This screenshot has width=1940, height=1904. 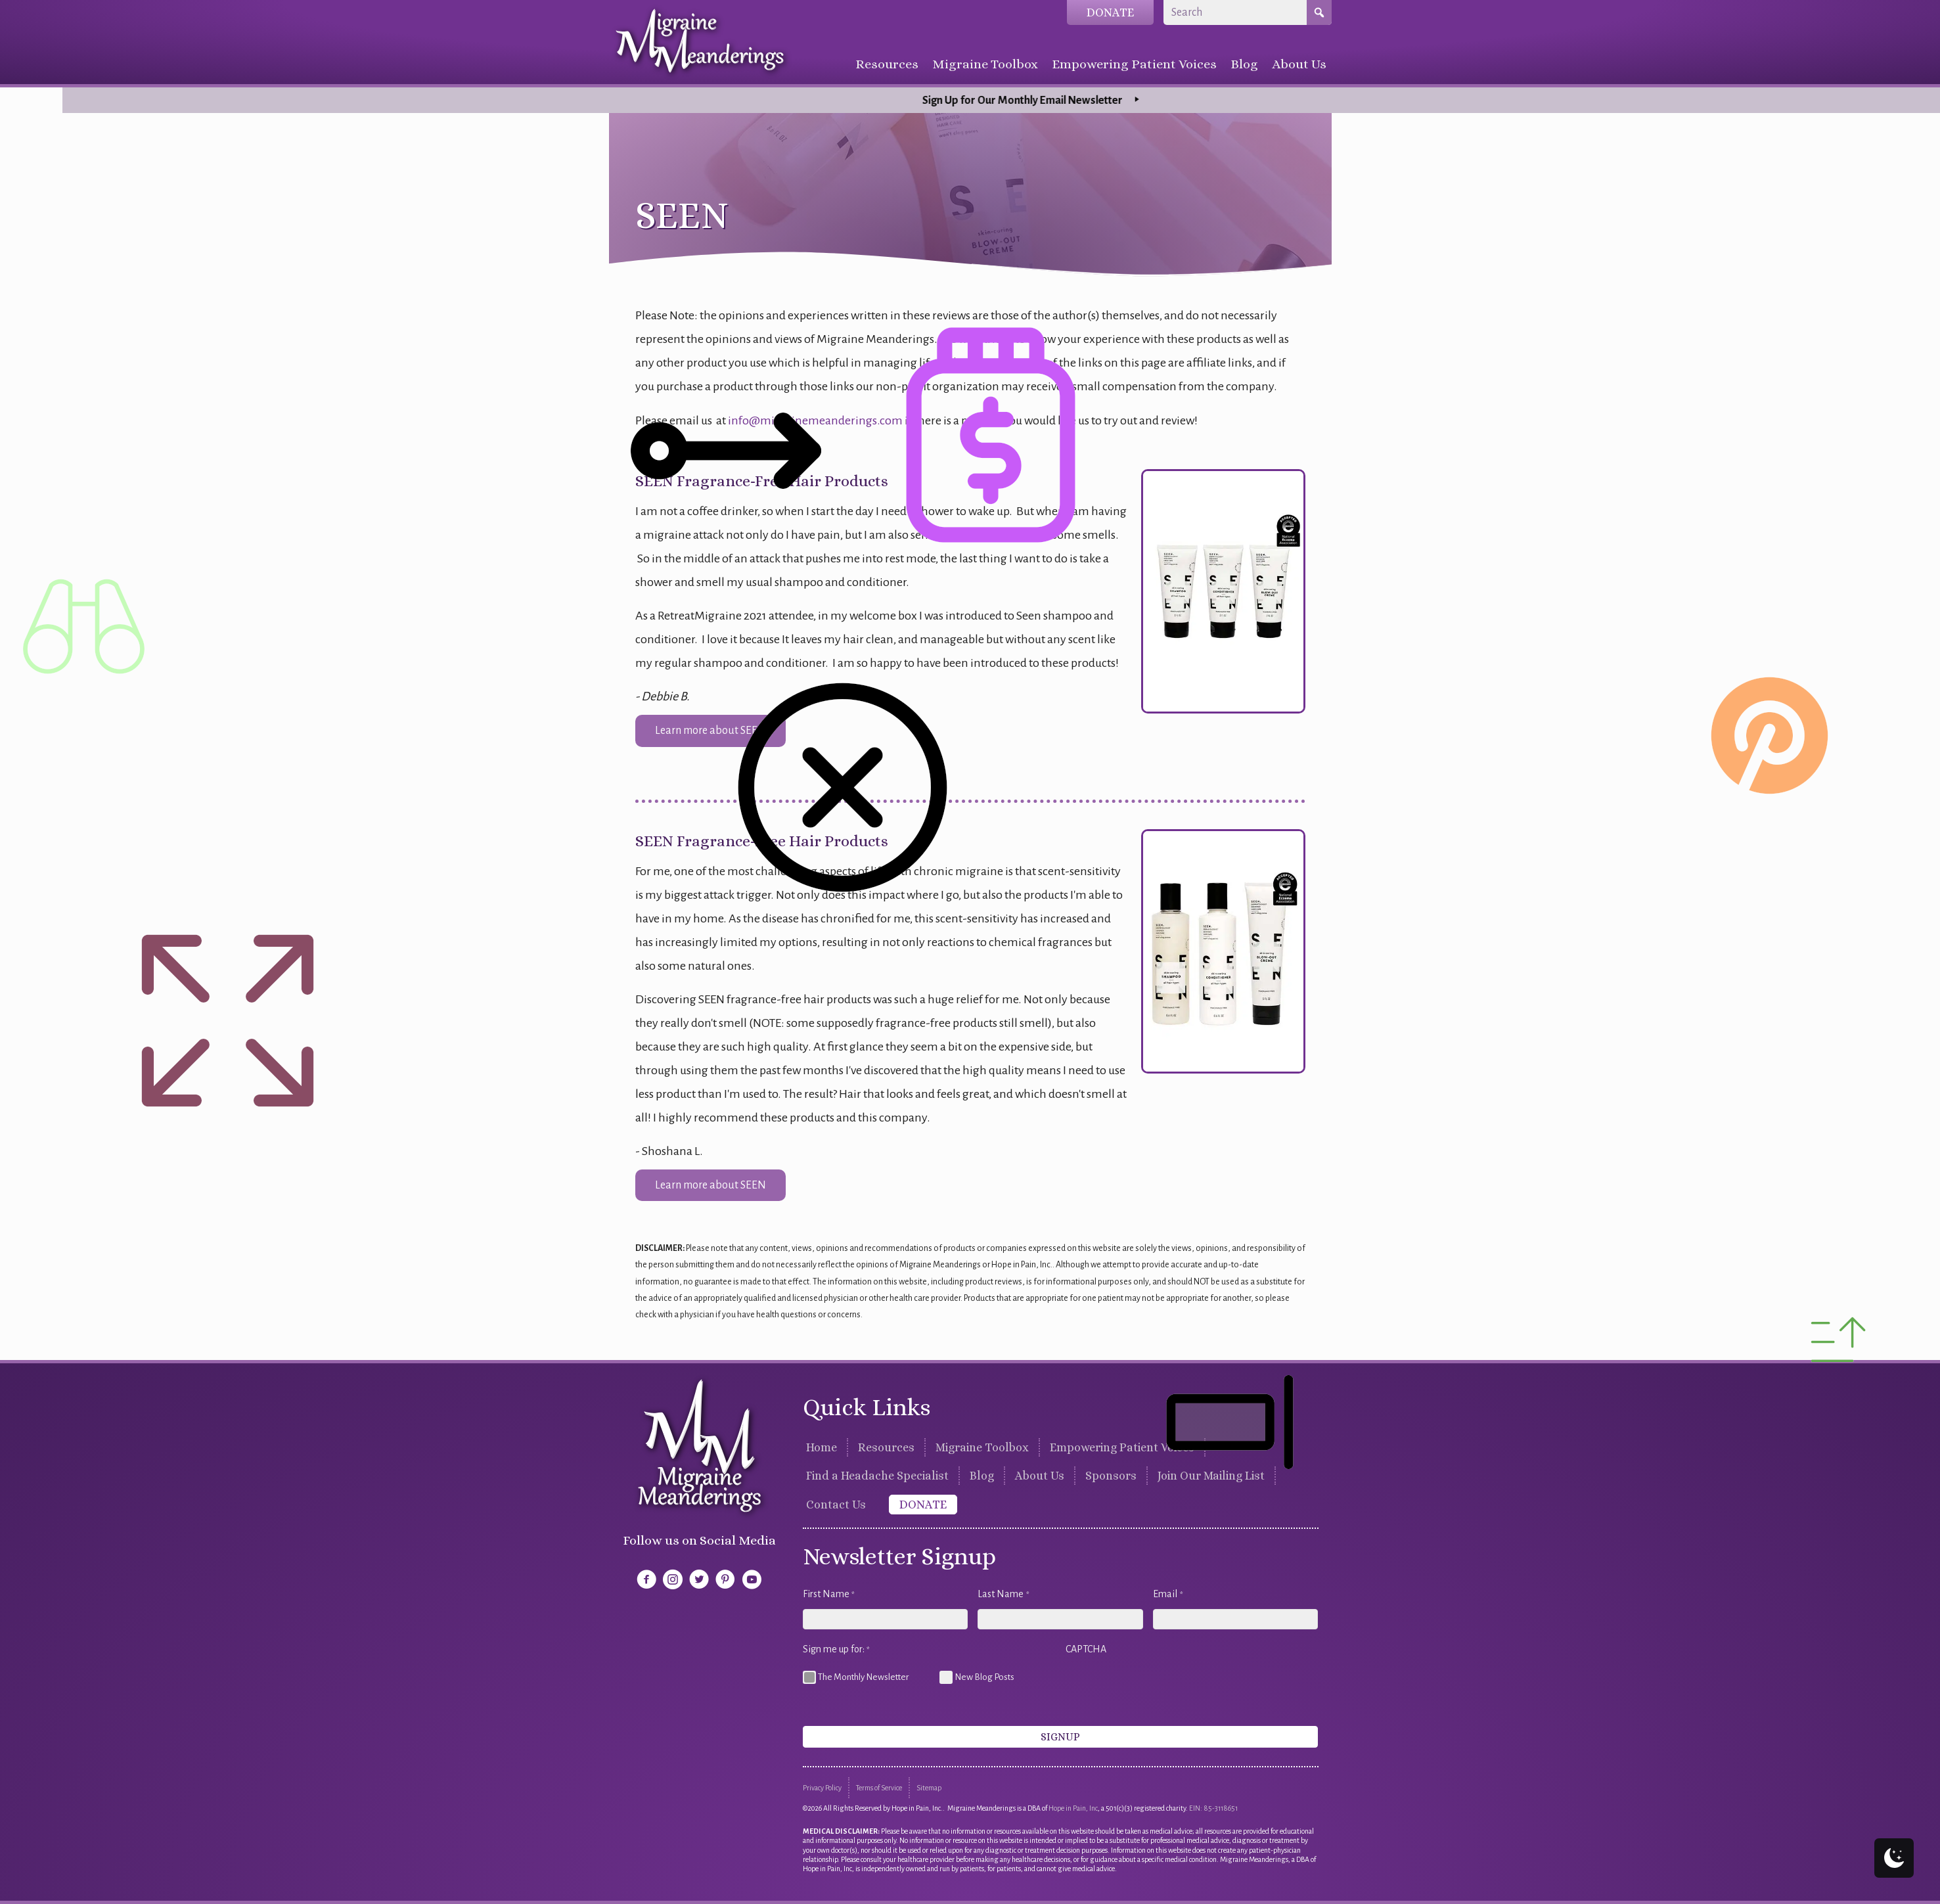 What do you see at coordinates (1836, 1342) in the screenshot?
I see `sort items in descending order` at bounding box center [1836, 1342].